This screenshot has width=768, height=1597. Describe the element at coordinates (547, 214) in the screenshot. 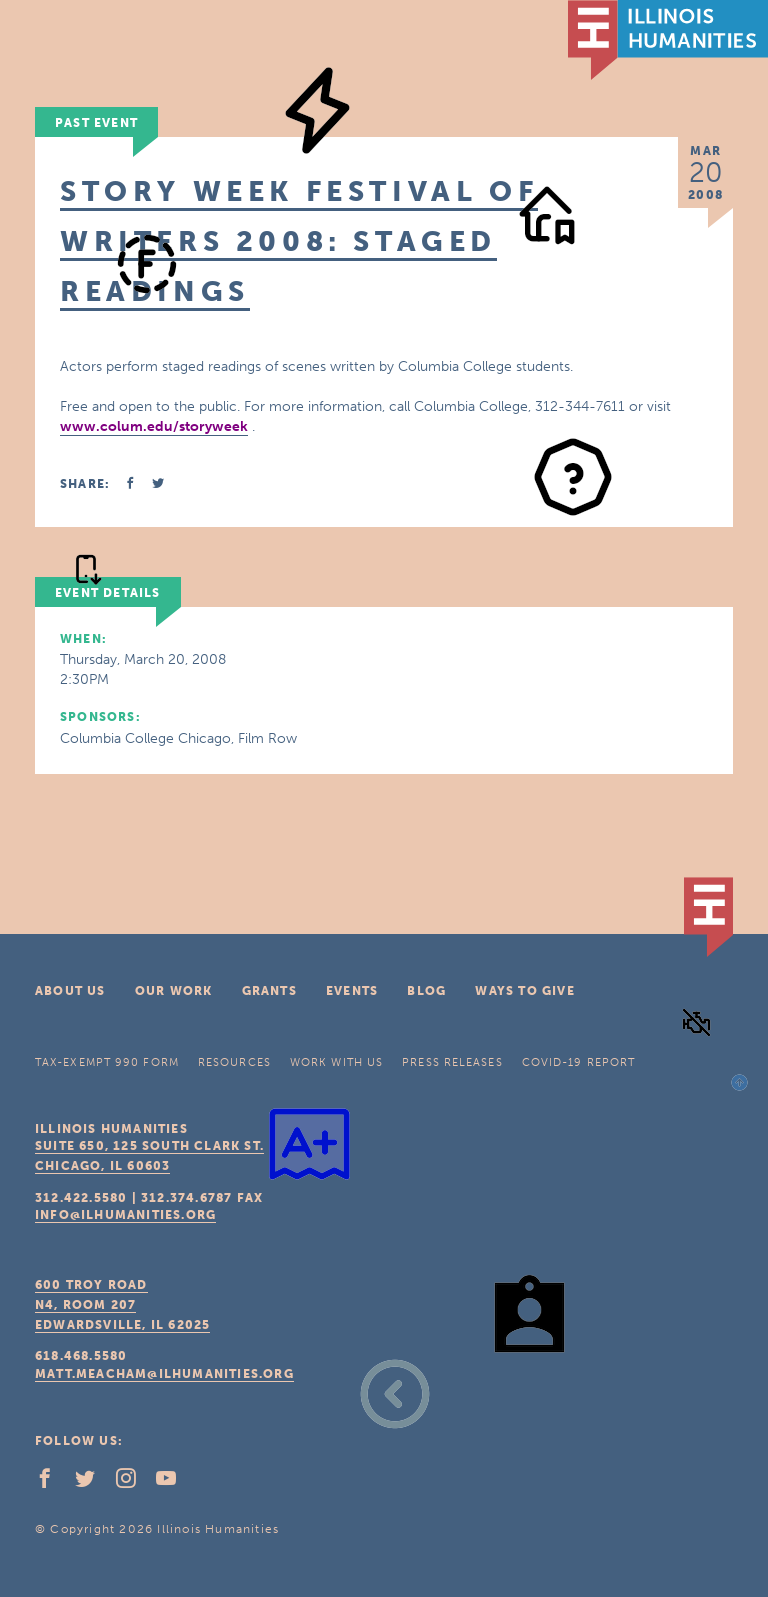

I see `save or bookmark a home listing` at that location.